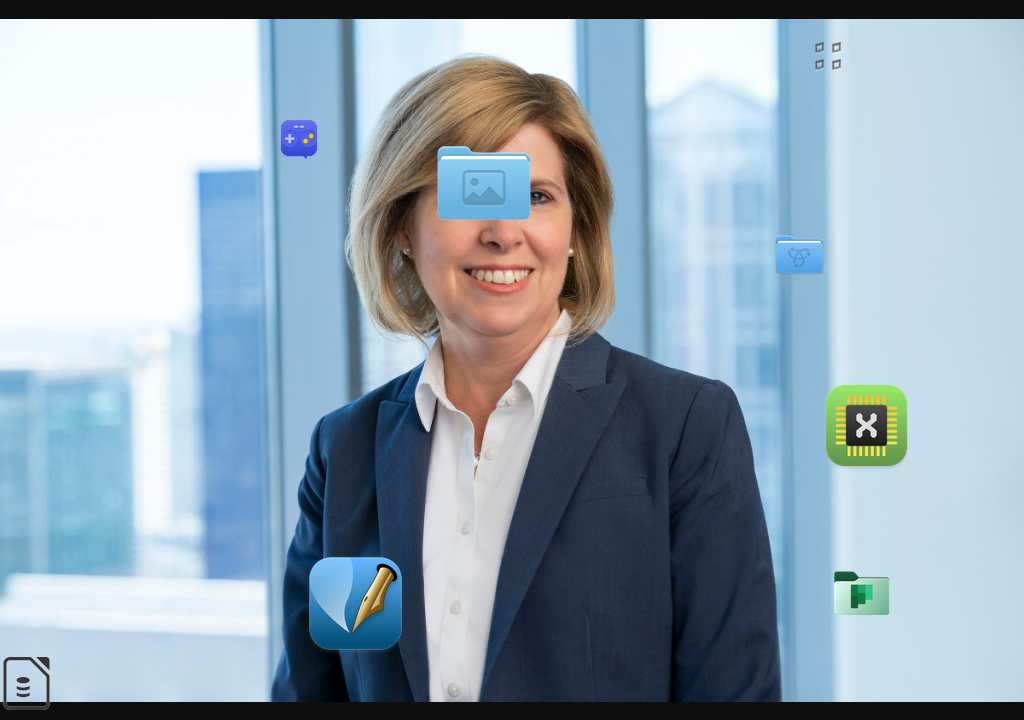 Image resolution: width=1024 pixels, height=720 pixels. What do you see at coordinates (26, 683) in the screenshot?
I see `open libreoffice base database application` at bounding box center [26, 683].